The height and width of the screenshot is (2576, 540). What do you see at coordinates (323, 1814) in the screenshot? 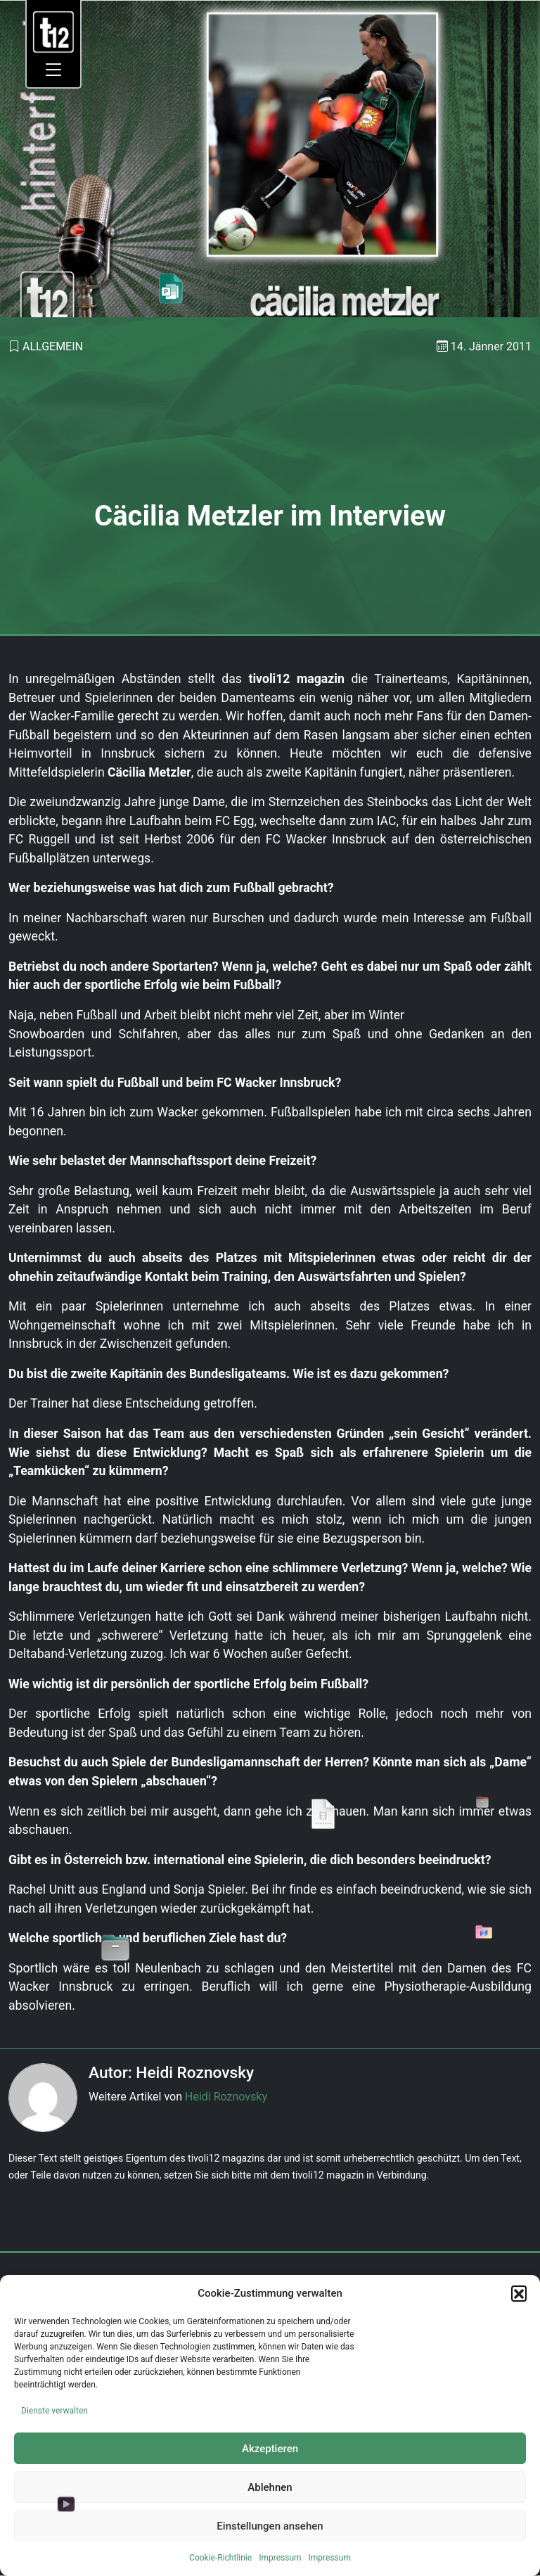
I see `a subtitle file (.srt) for video content` at bounding box center [323, 1814].